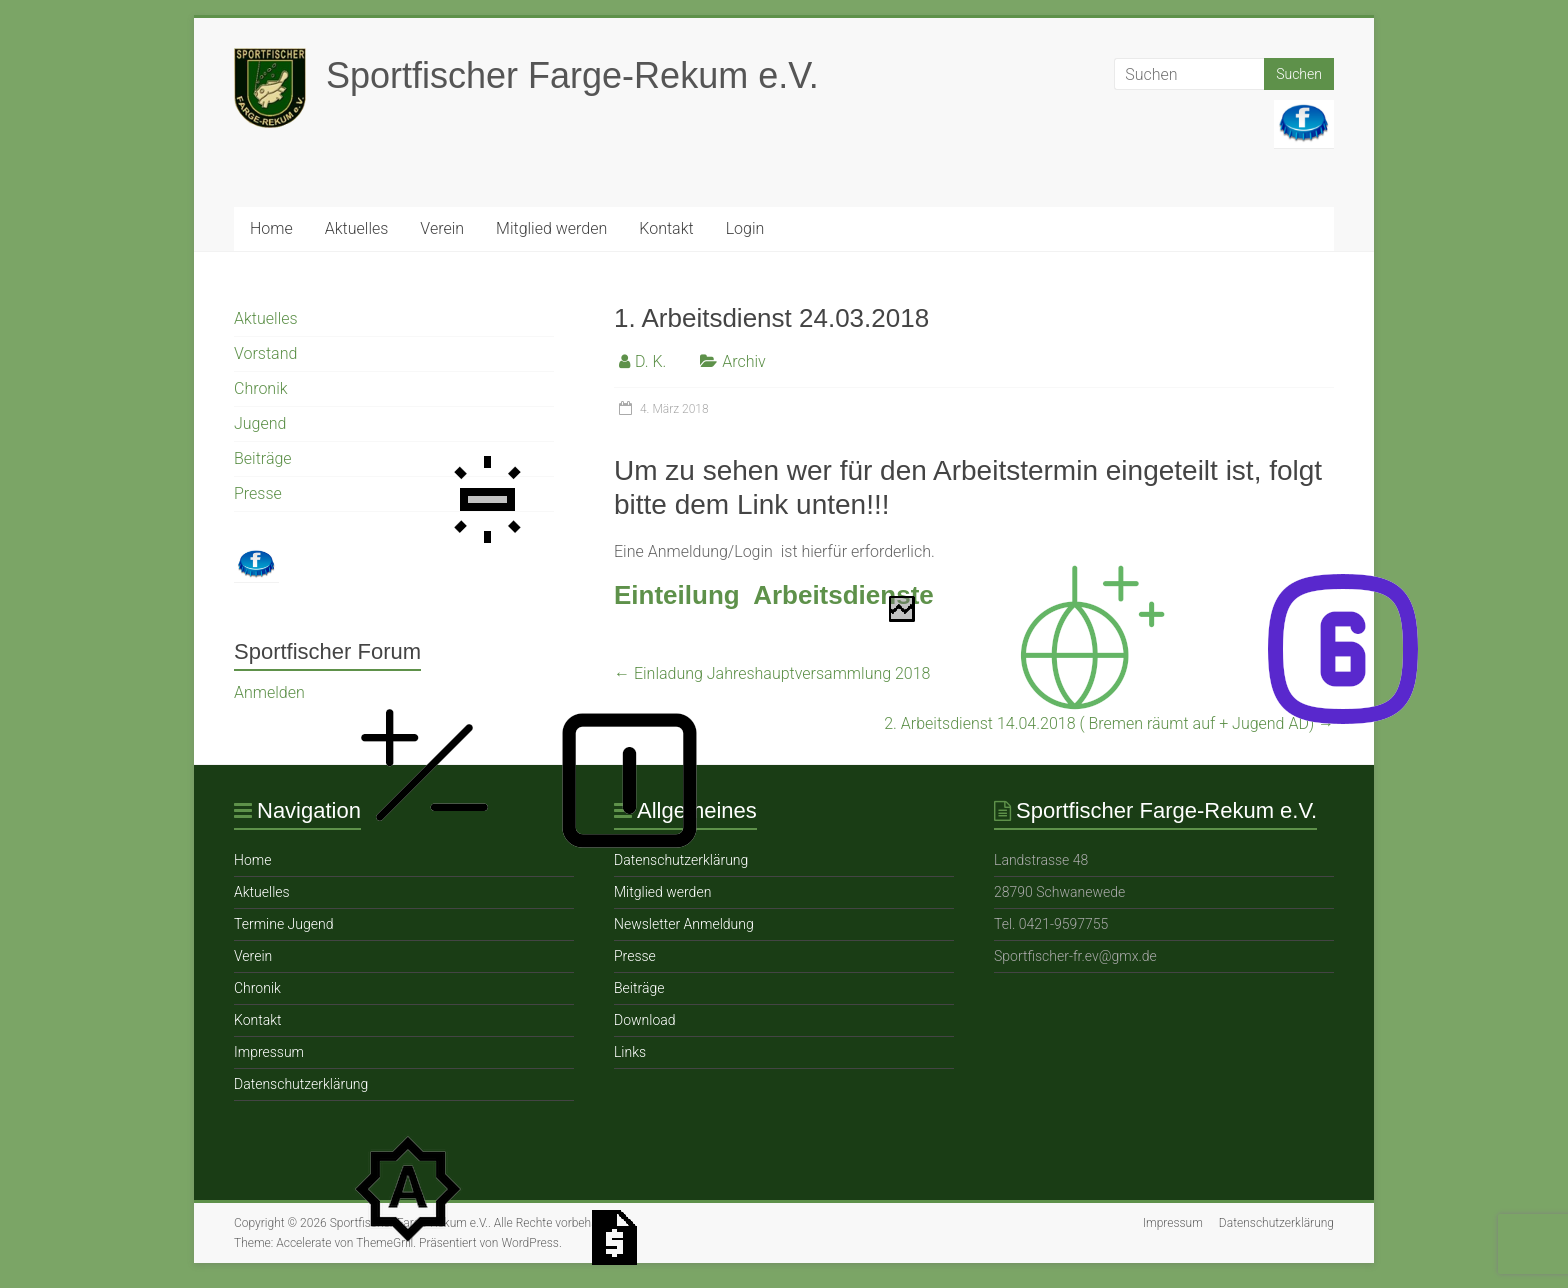 The image size is (1568, 1288). What do you see at coordinates (1085, 640) in the screenshot?
I see `access party or event mode` at bounding box center [1085, 640].